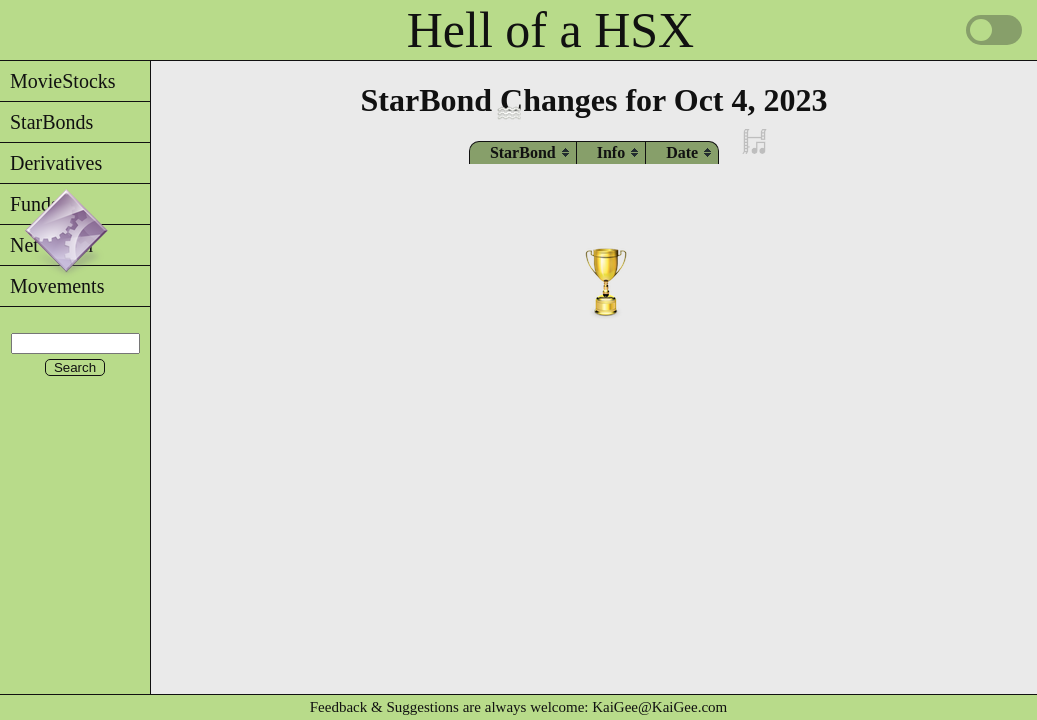 The width and height of the screenshot is (1037, 720). Describe the element at coordinates (754, 141) in the screenshot. I see `access multimedia applications` at that location.